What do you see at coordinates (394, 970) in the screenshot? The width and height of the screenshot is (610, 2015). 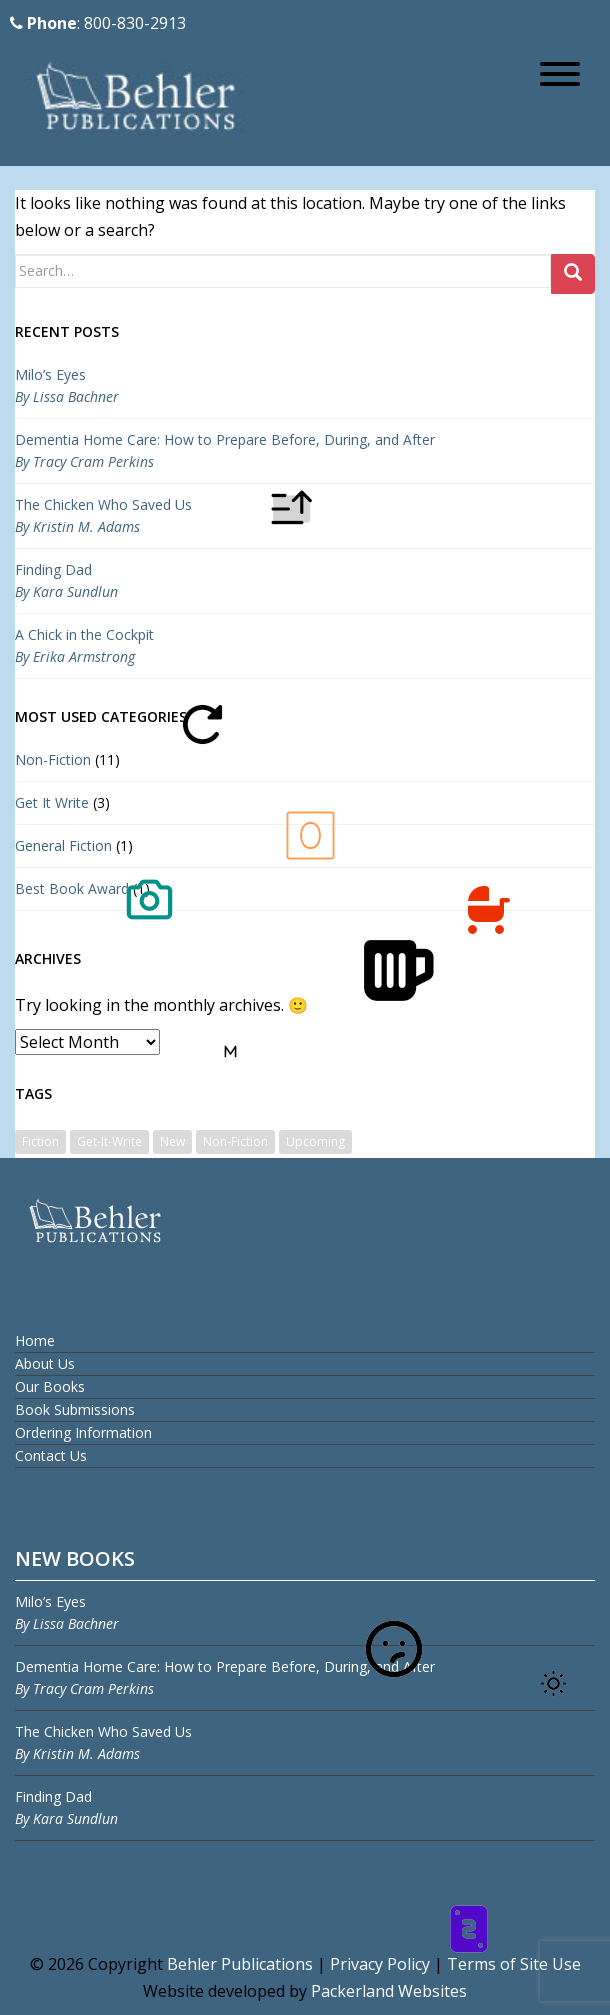 I see `view nearby bars or breweries` at bounding box center [394, 970].